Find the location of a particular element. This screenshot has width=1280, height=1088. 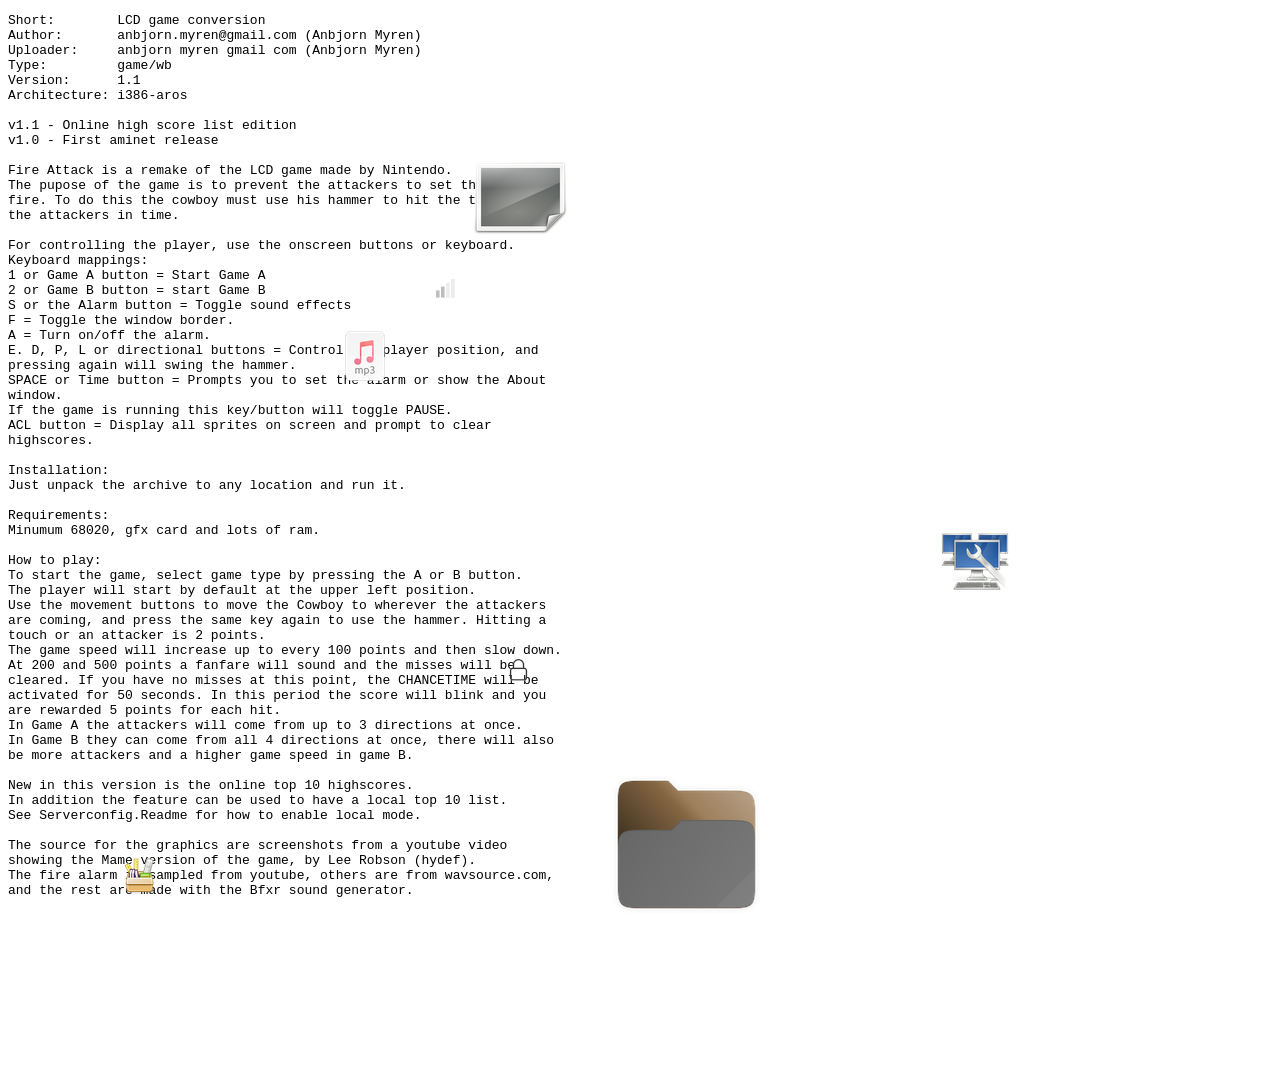

access network and connection settings is located at coordinates (975, 561).